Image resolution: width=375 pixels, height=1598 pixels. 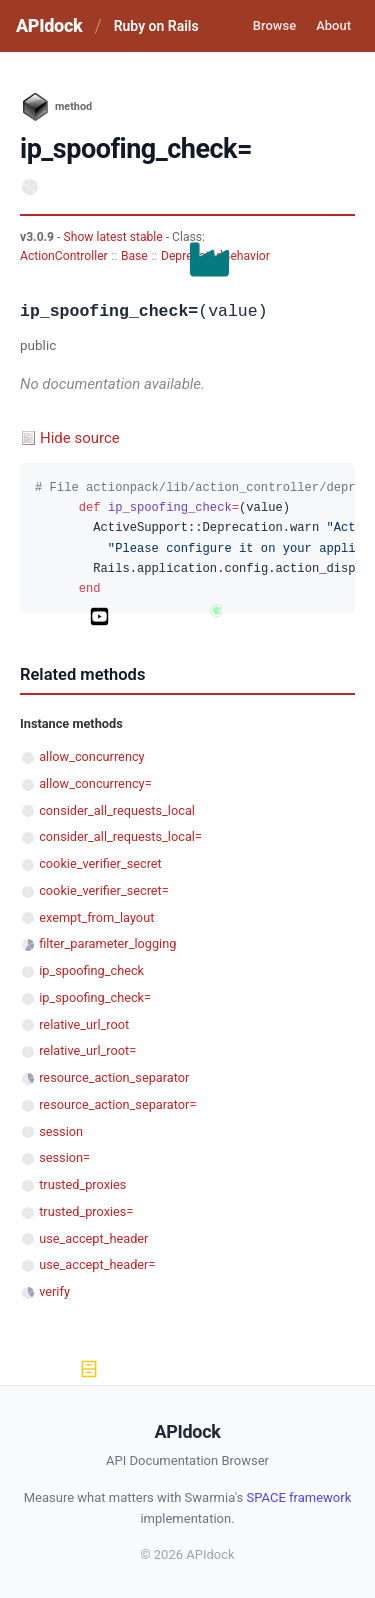 What do you see at coordinates (216, 610) in the screenshot?
I see `codiepie brand logo` at bounding box center [216, 610].